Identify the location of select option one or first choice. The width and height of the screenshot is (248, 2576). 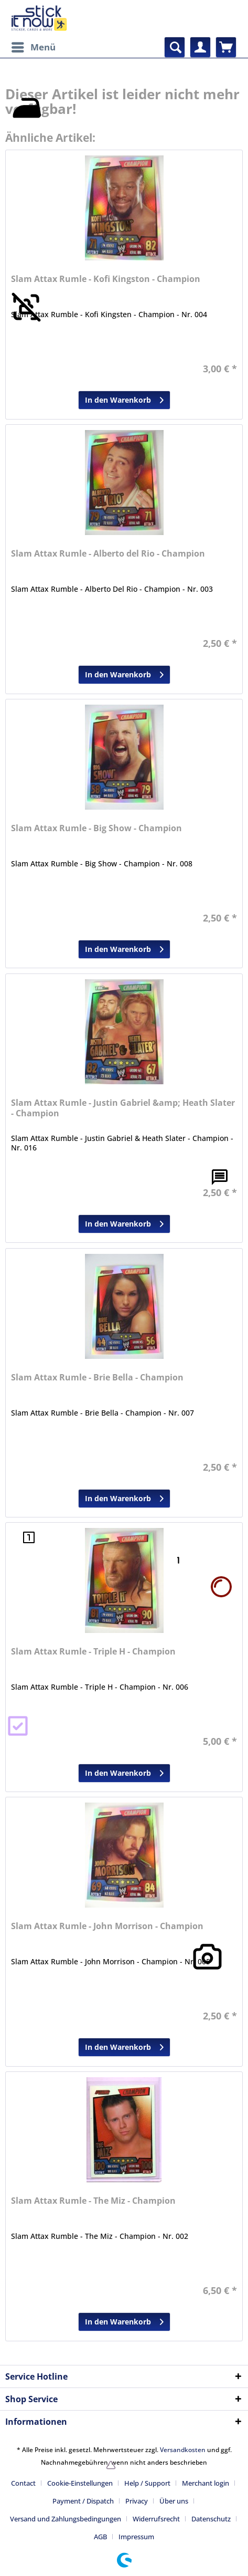
(29, 1537).